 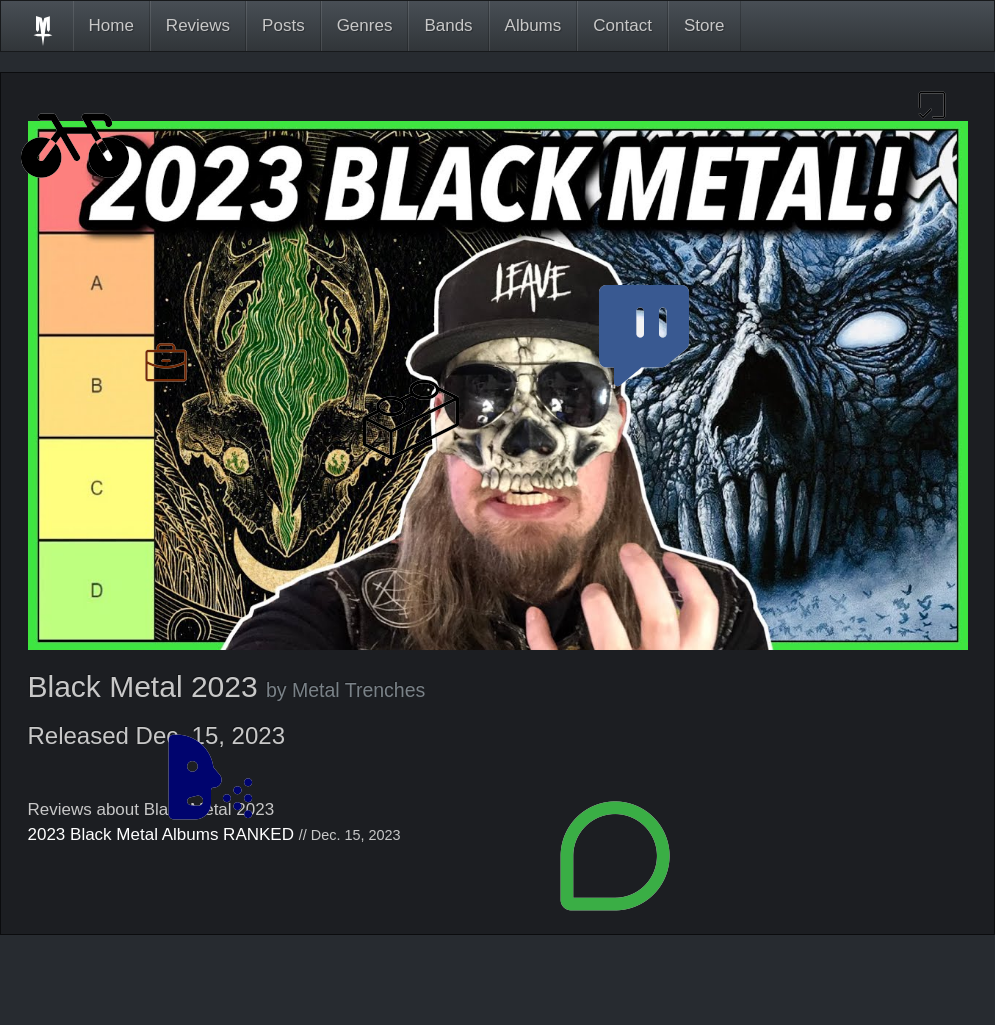 What do you see at coordinates (411, 418) in the screenshot?
I see `access building blocks or modular components` at bounding box center [411, 418].